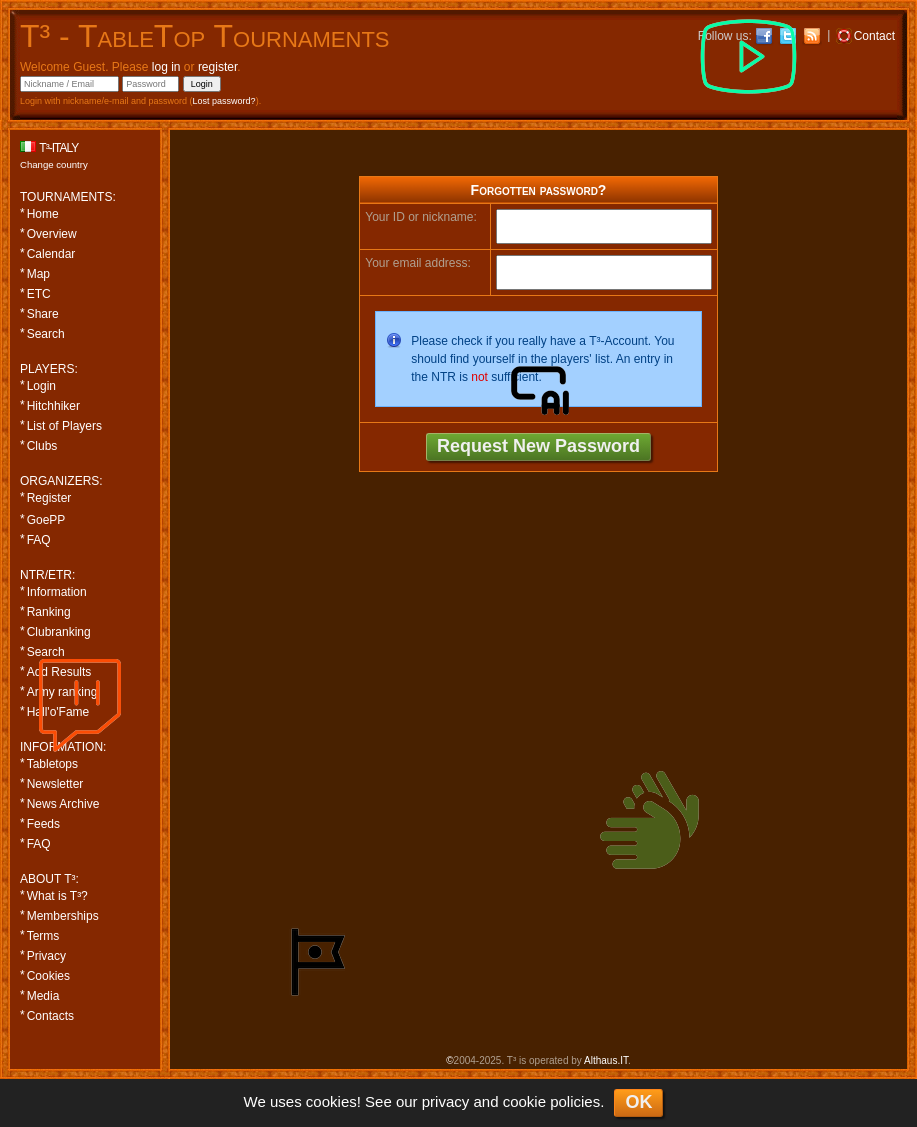 Image resolution: width=917 pixels, height=1127 pixels. What do you see at coordinates (538, 384) in the screenshot?
I see `enter text for AI processing` at bounding box center [538, 384].